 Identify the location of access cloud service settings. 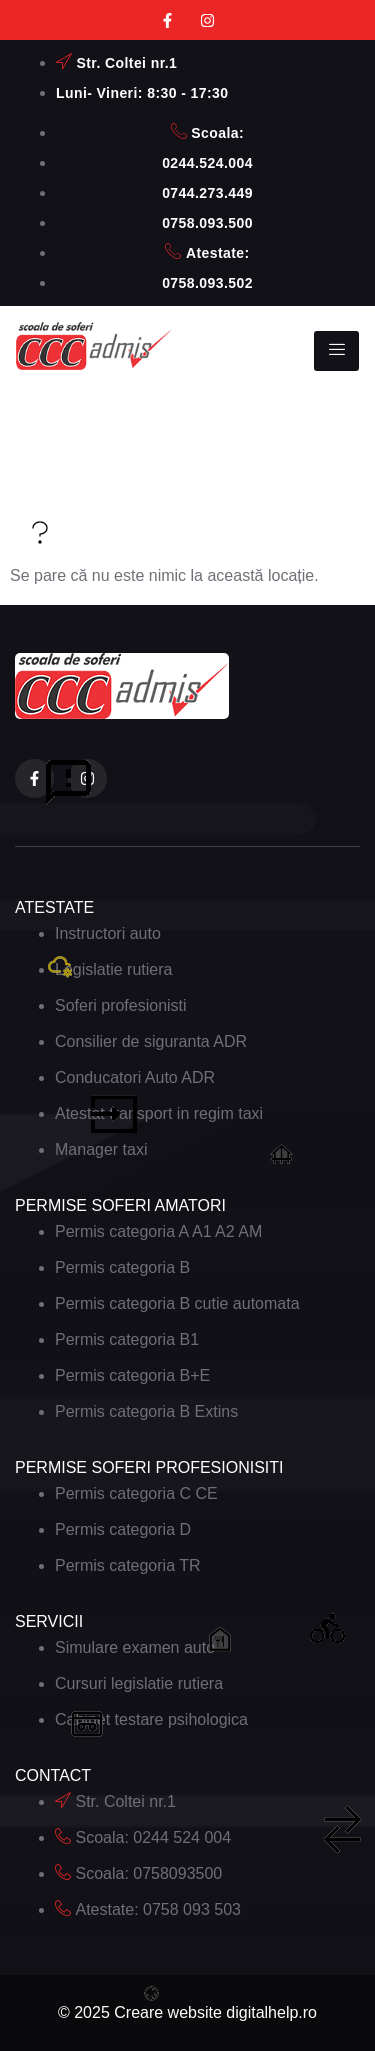
(60, 965).